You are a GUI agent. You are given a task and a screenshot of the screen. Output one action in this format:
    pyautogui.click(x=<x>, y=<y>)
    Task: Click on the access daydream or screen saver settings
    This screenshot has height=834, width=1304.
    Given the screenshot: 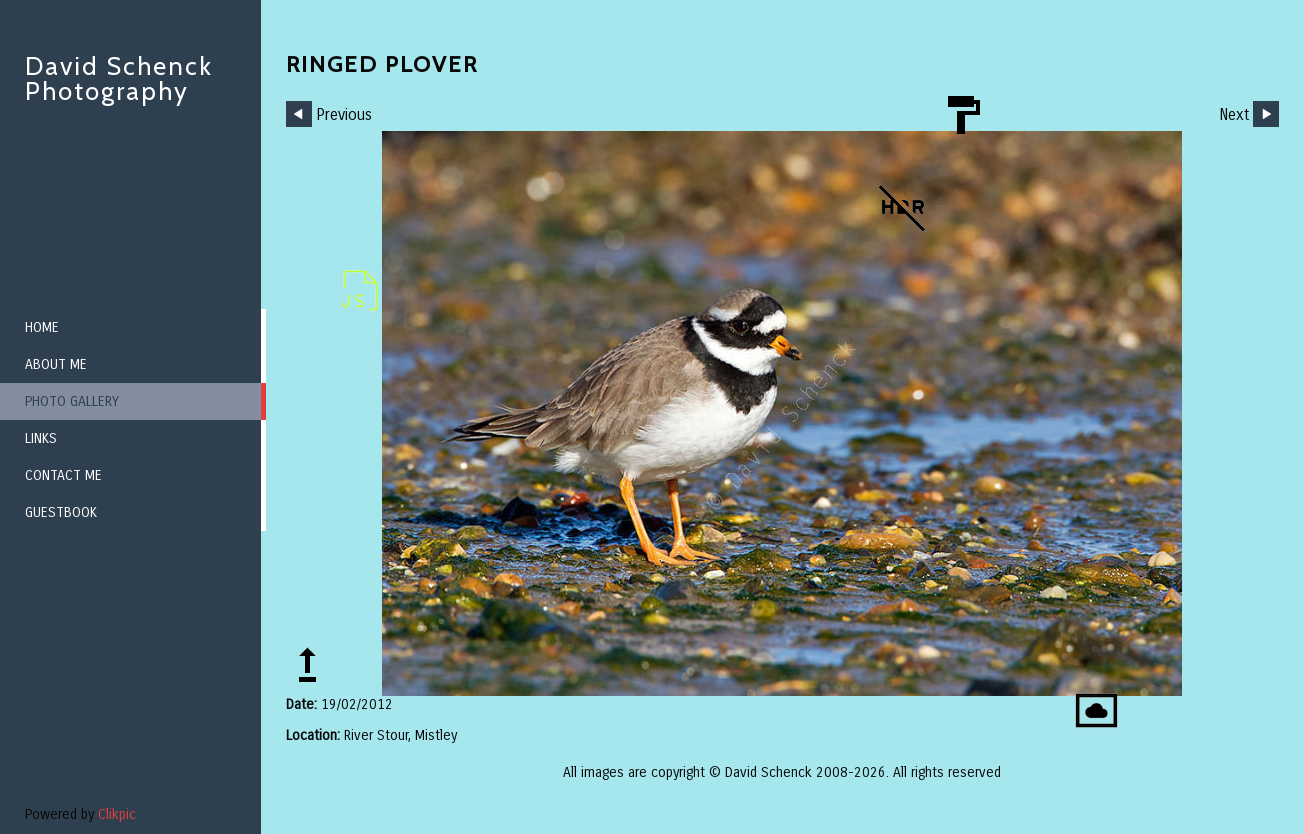 What is the action you would take?
    pyautogui.click(x=1096, y=710)
    